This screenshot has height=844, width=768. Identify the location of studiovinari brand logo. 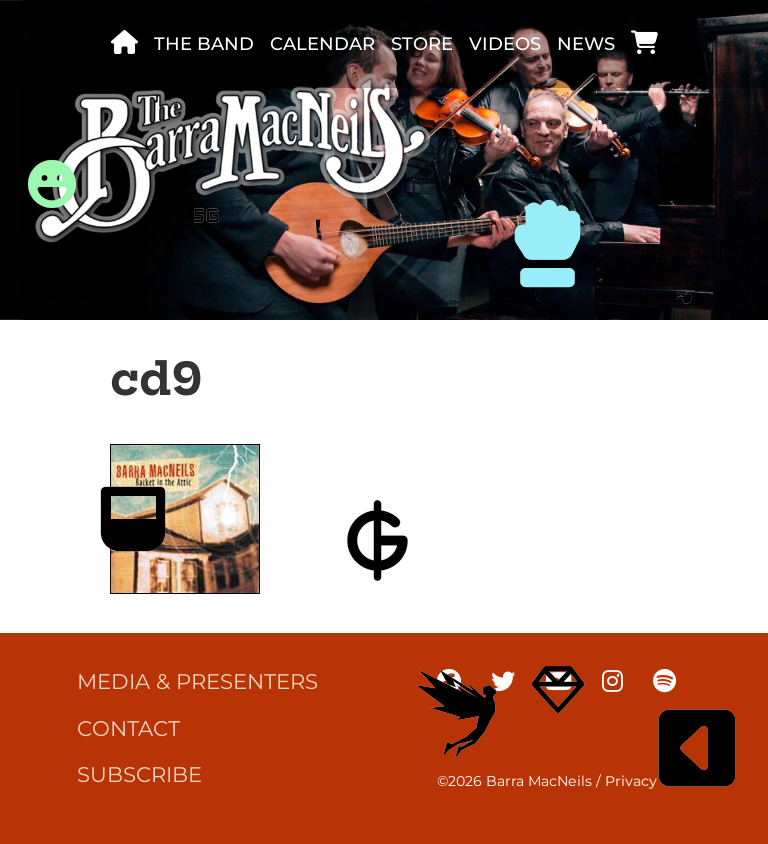
(456, 713).